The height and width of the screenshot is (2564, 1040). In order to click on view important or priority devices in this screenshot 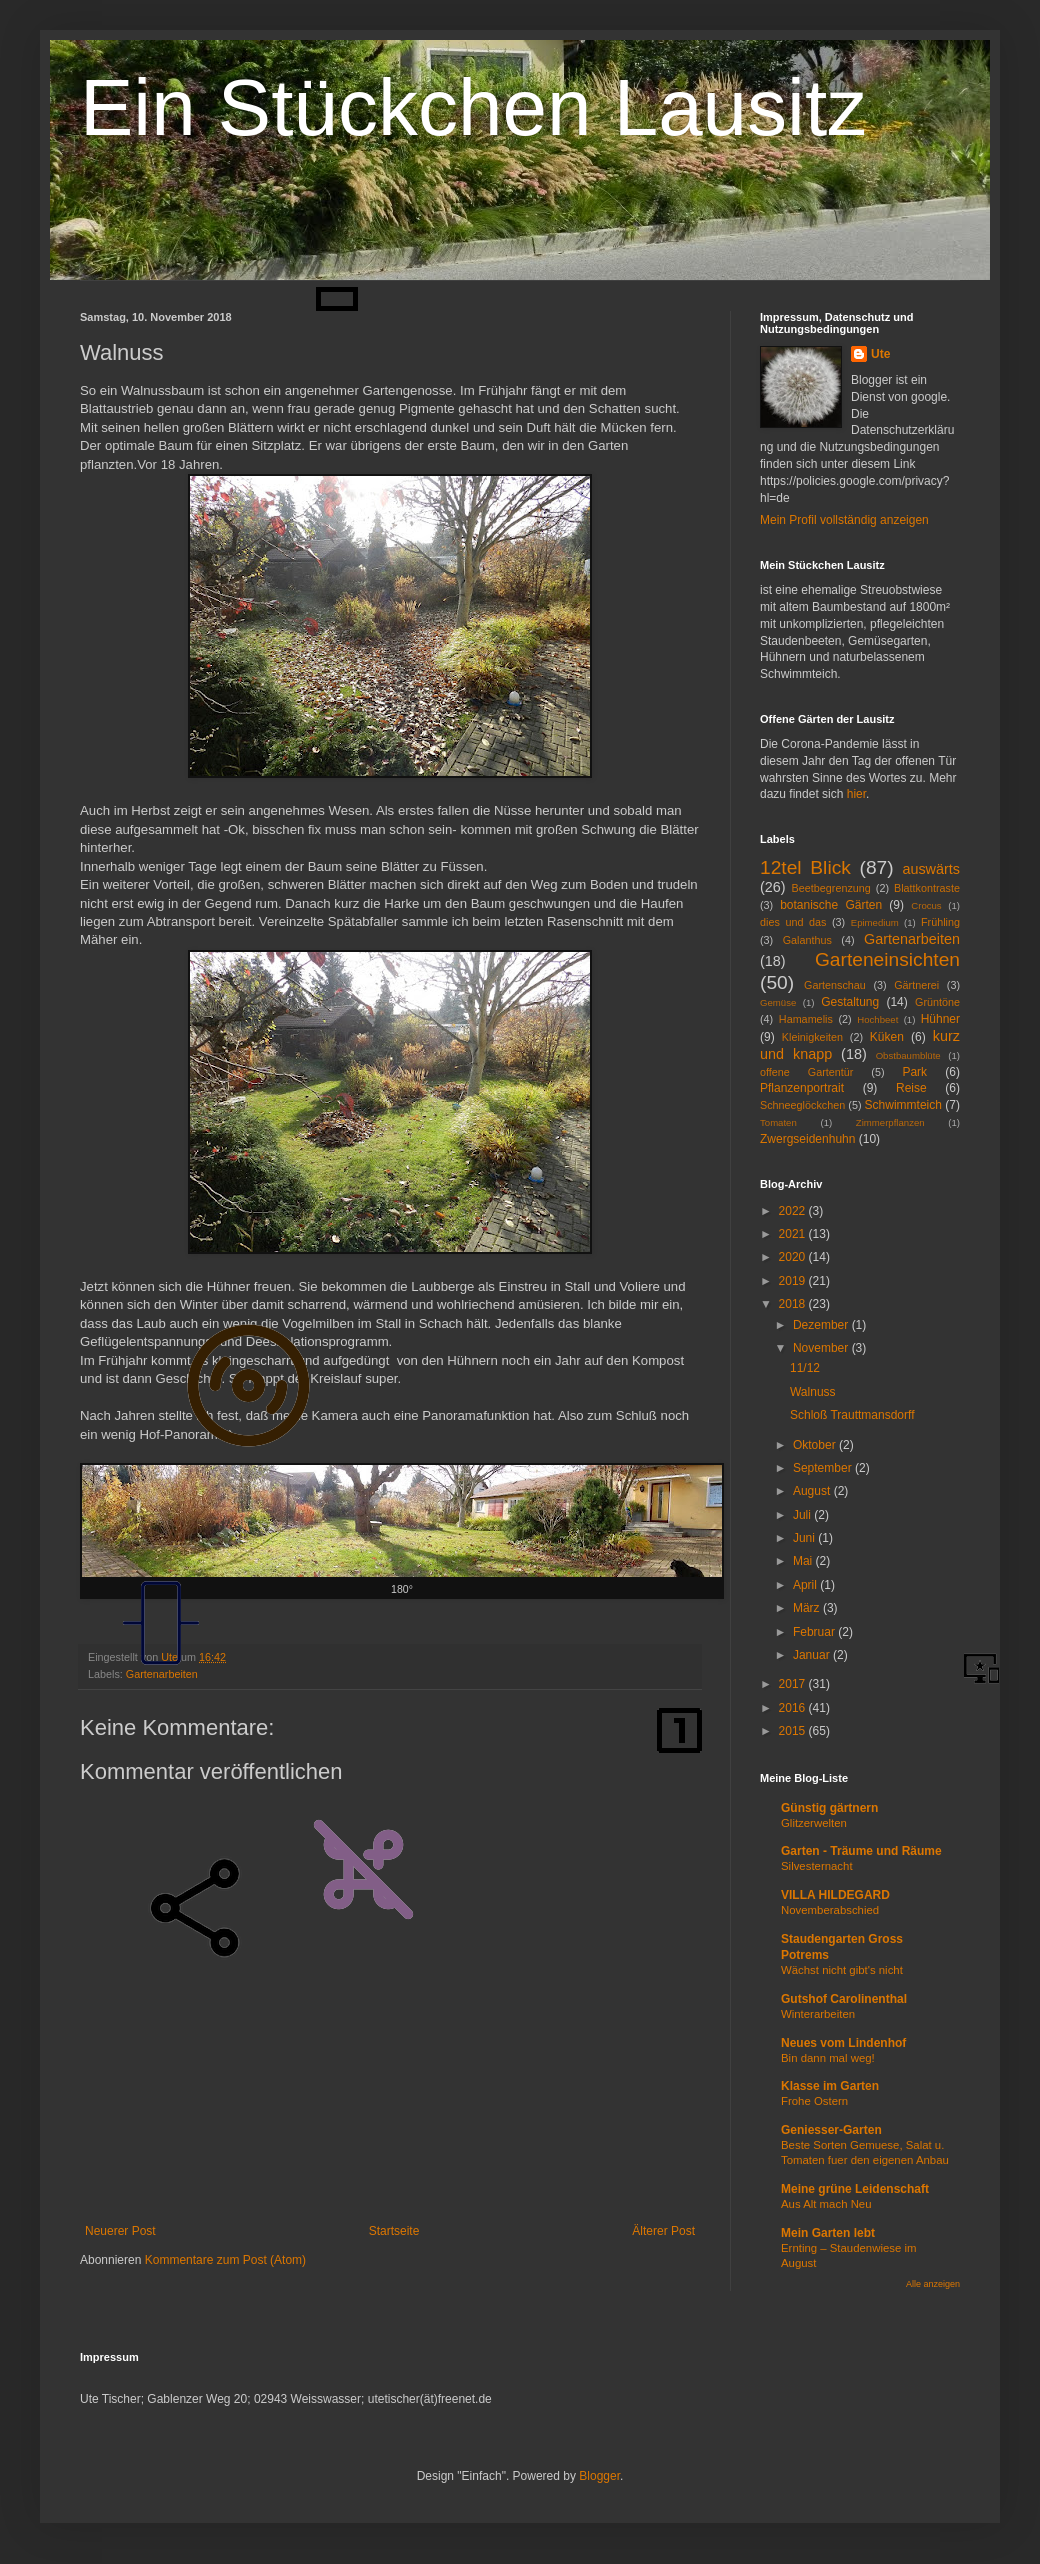, I will do `click(981, 1668)`.